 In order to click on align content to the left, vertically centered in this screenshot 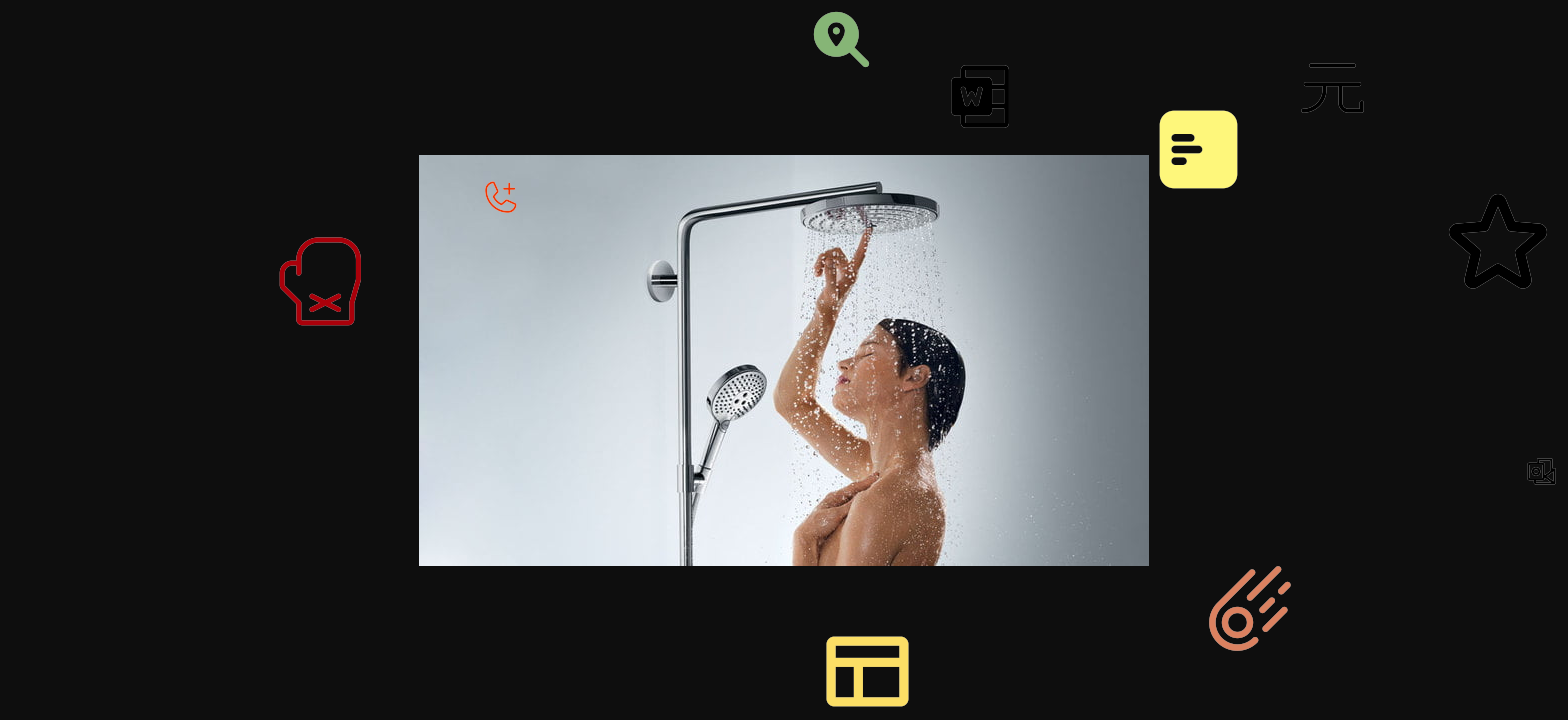, I will do `click(1198, 149)`.